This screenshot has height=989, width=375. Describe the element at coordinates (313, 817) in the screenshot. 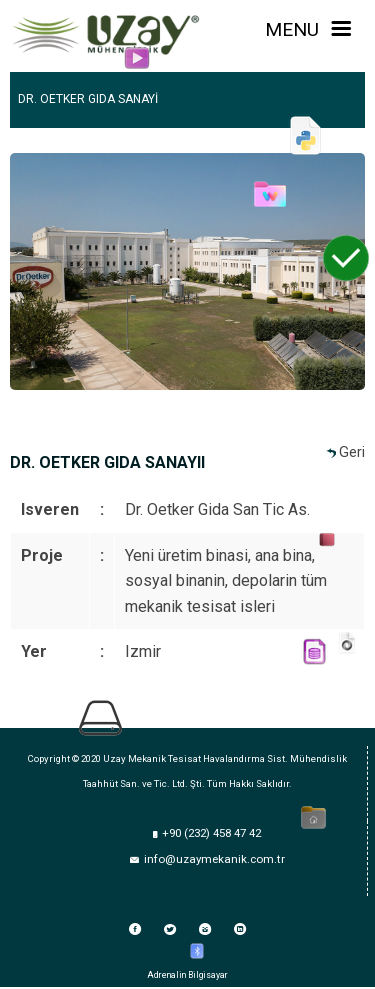

I see `access your home folder` at that location.